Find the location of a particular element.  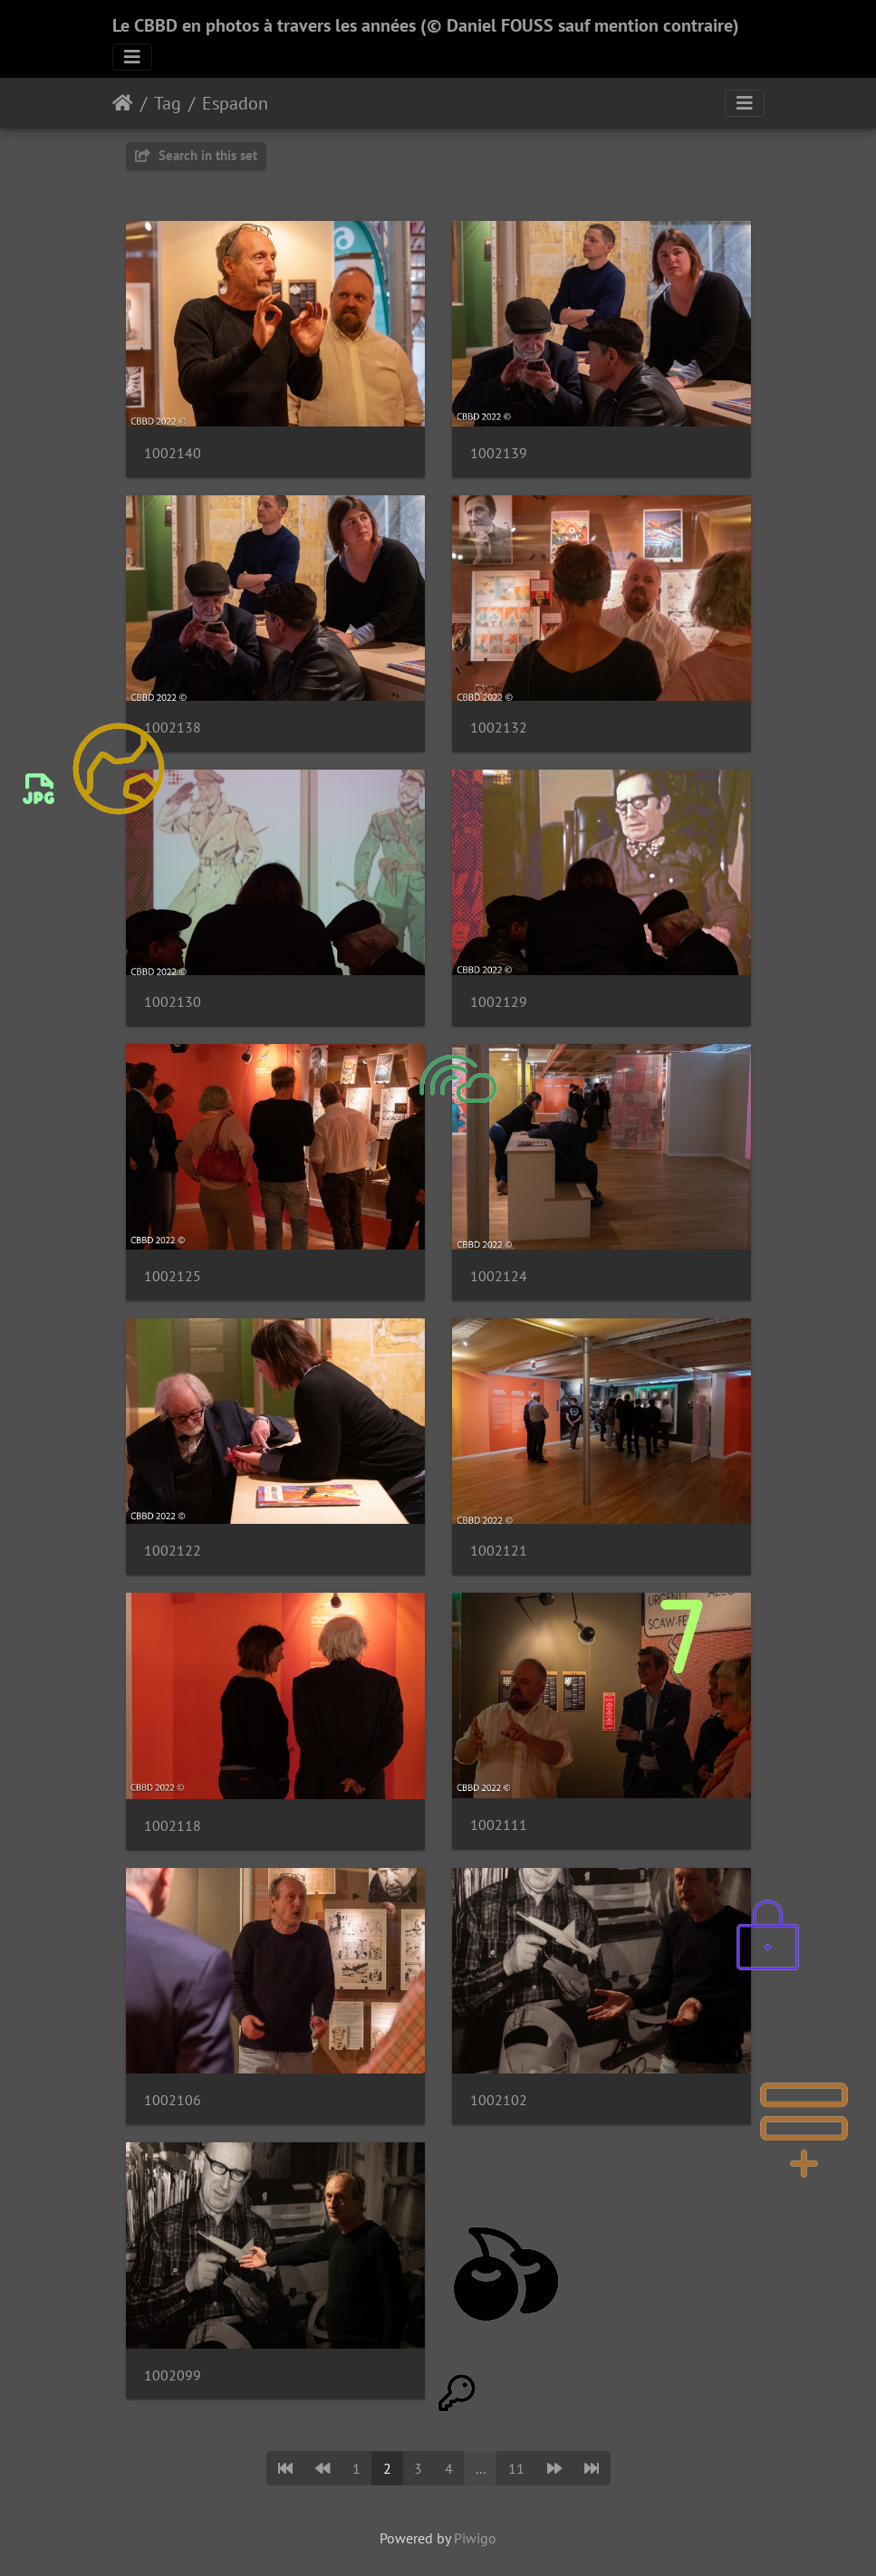

view or open a JPG image file is located at coordinates (39, 790).